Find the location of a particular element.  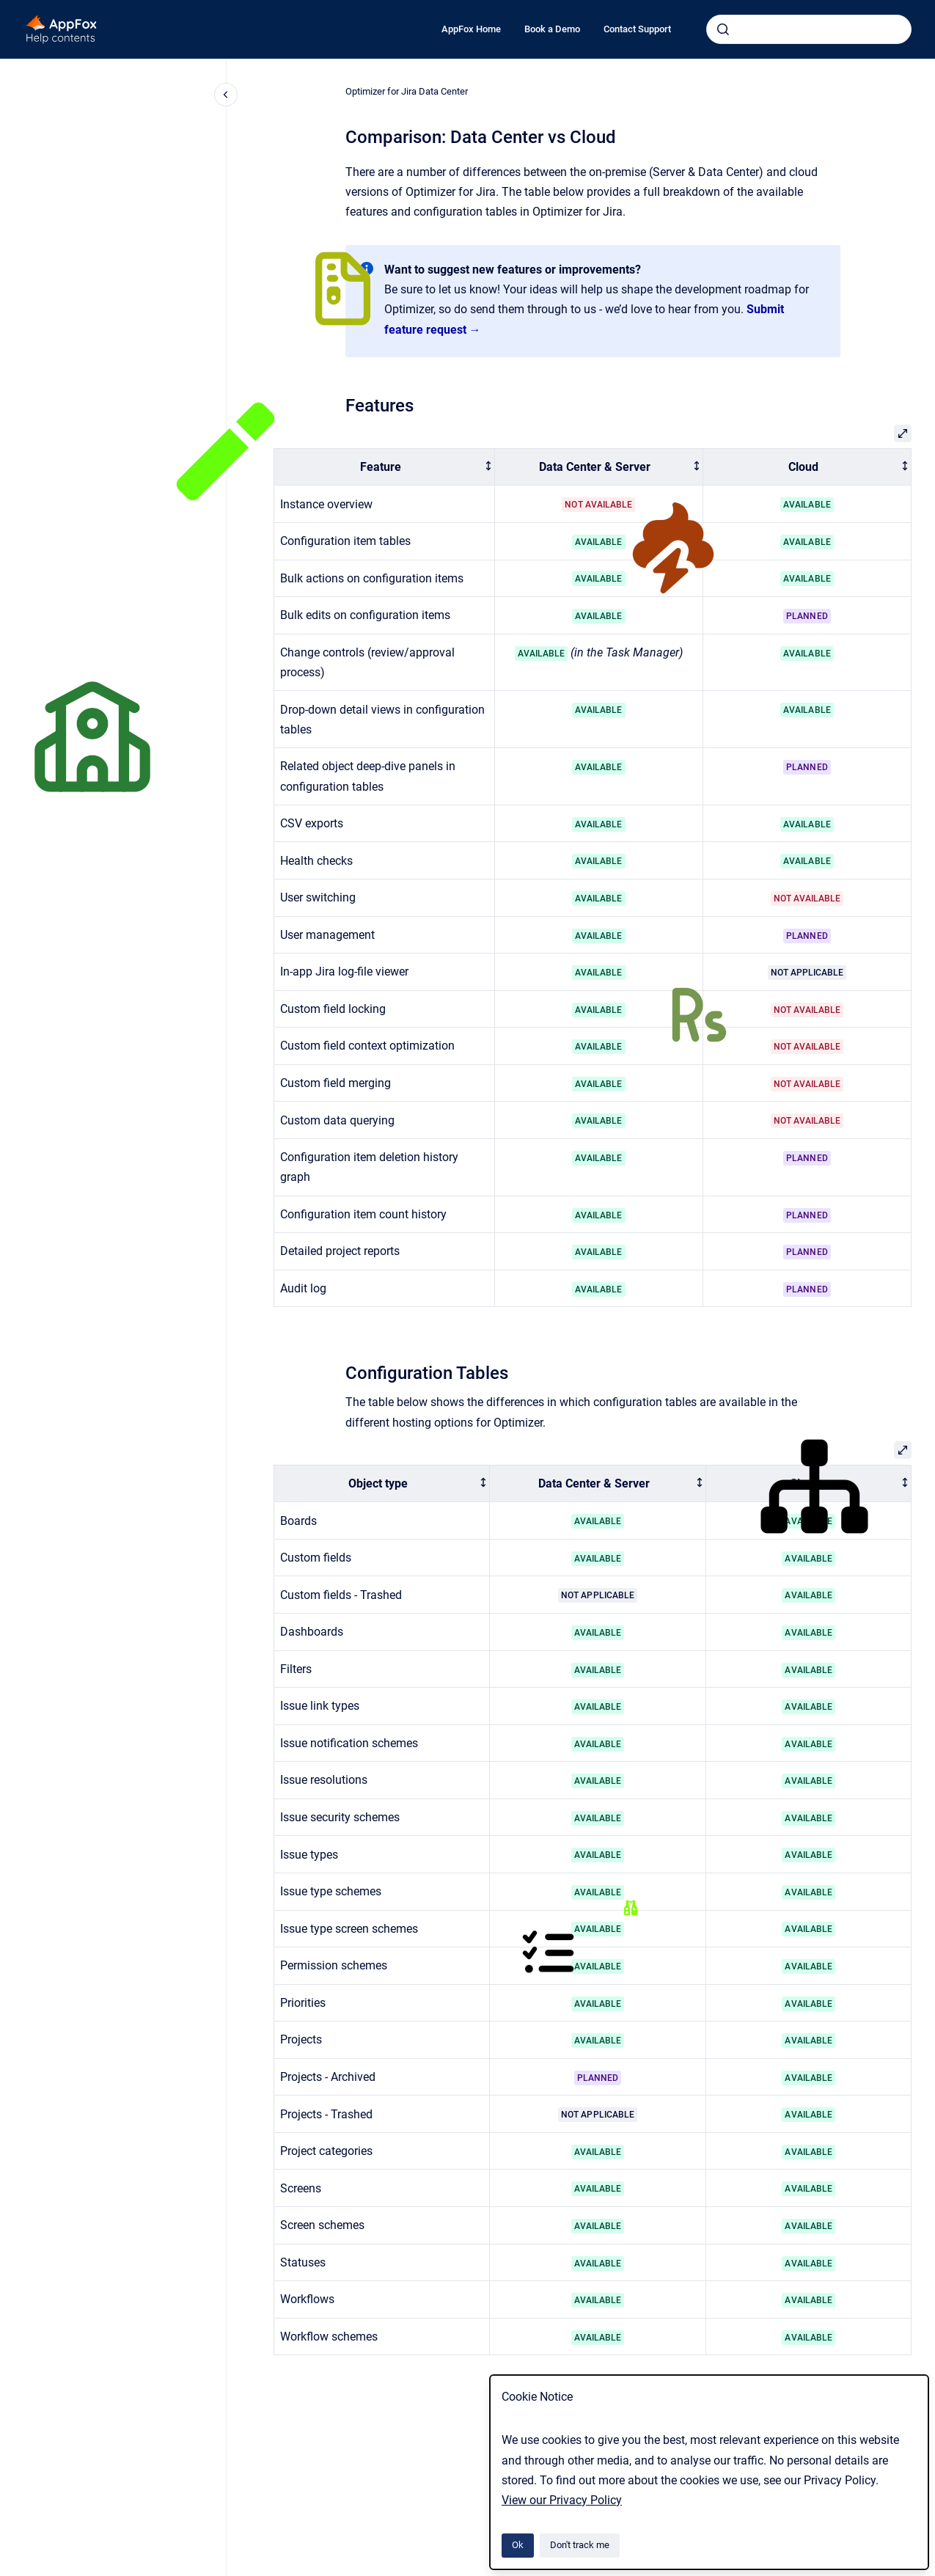

view your task checklist is located at coordinates (548, 1953).